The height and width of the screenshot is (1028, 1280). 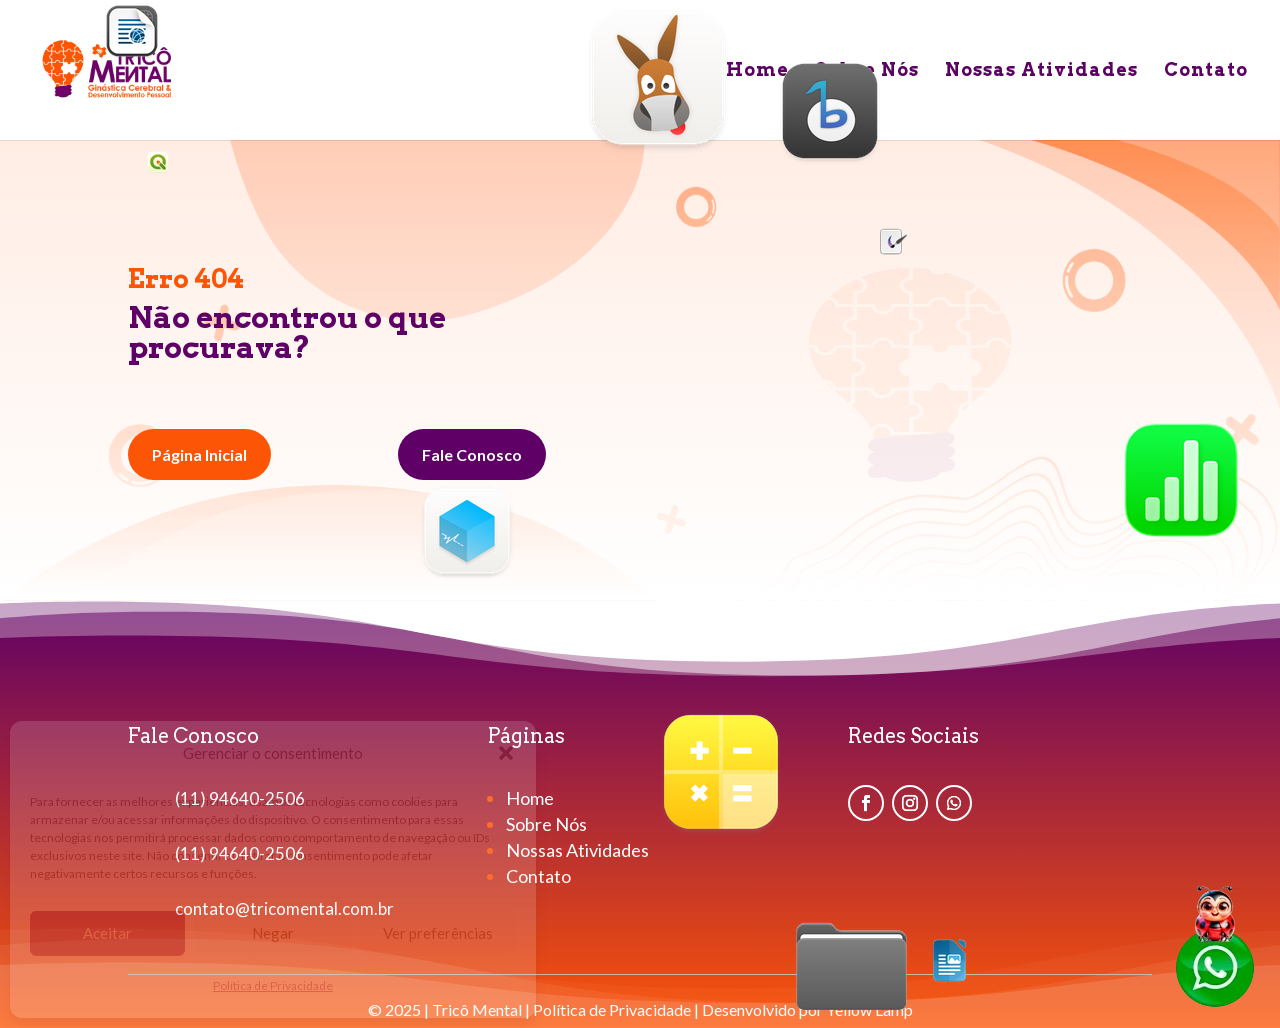 What do you see at coordinates (658, 79) in the screenshot?
I see `launch amule file sharing application` at bounding box center [658, 79].